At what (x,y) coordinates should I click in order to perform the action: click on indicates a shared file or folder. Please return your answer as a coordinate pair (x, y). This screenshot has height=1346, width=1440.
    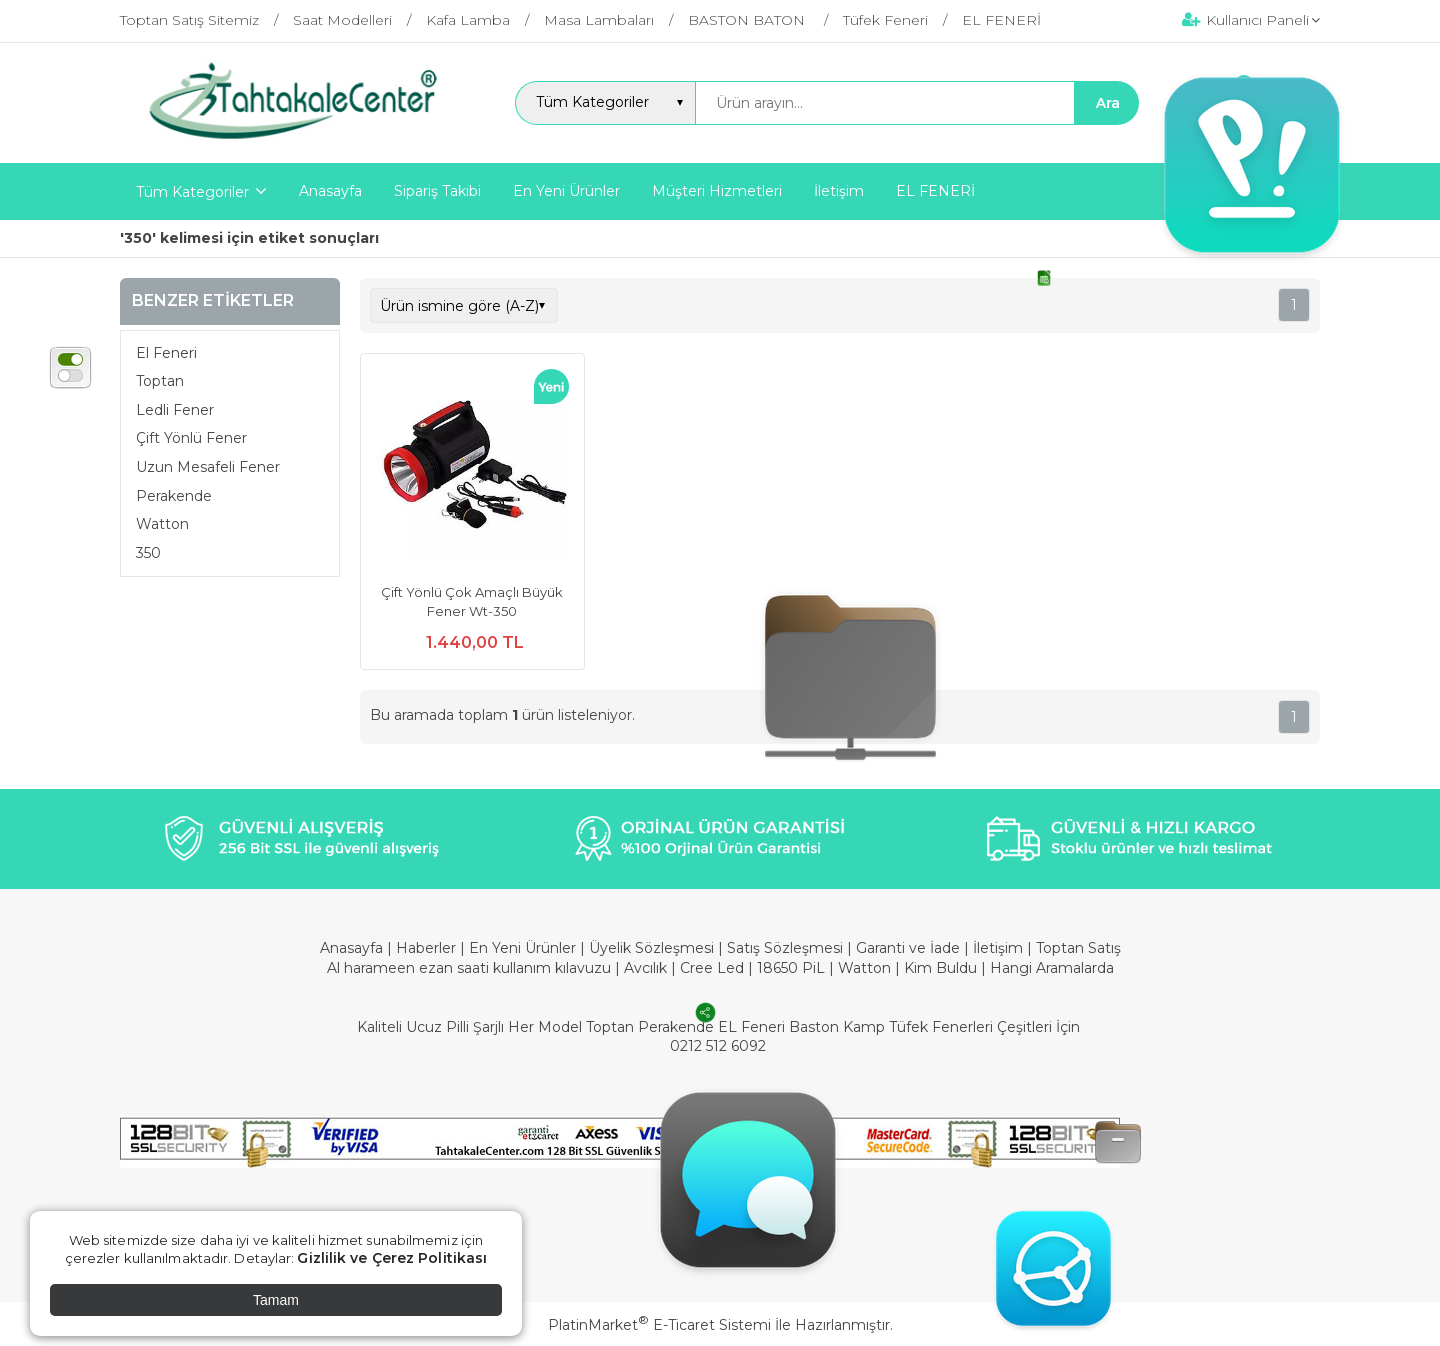
    Looking at the image, I should click on (705, 1012).